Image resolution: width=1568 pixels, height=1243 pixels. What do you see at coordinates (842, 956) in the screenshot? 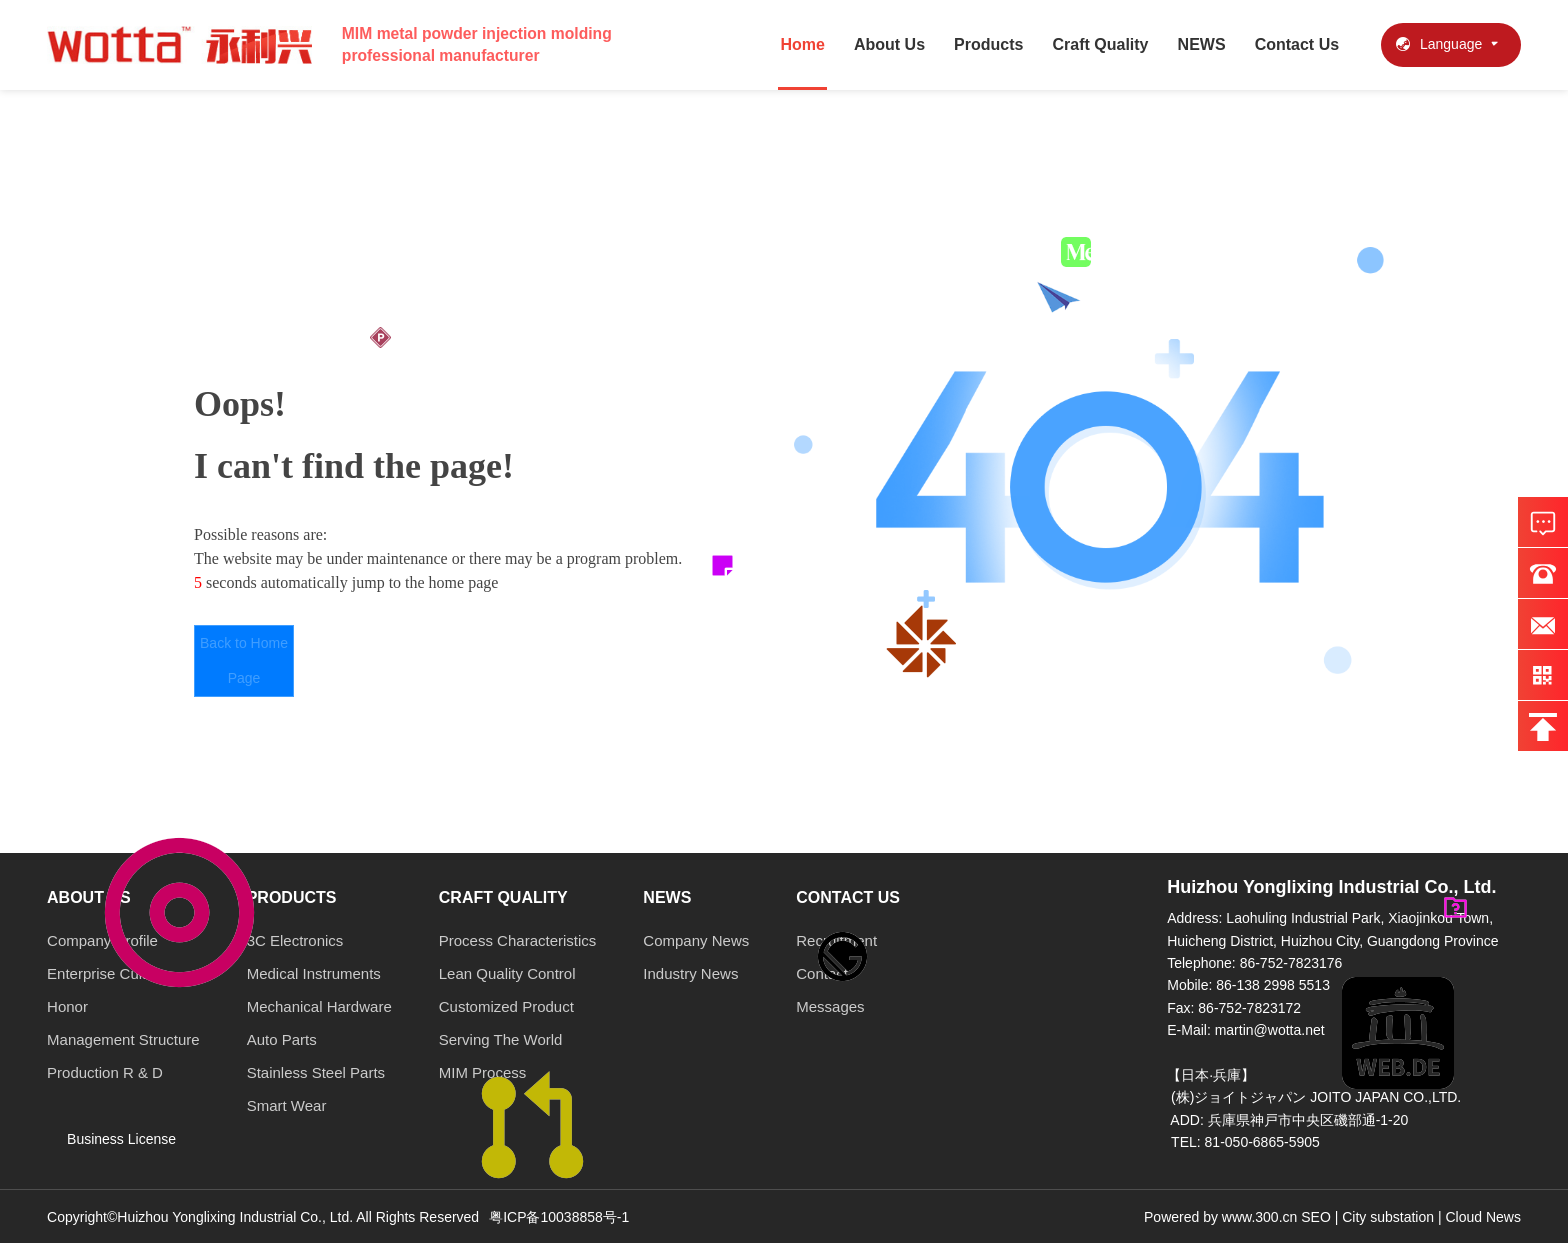
I see `Gatsby framework logo` at bounding box center [842, 956].